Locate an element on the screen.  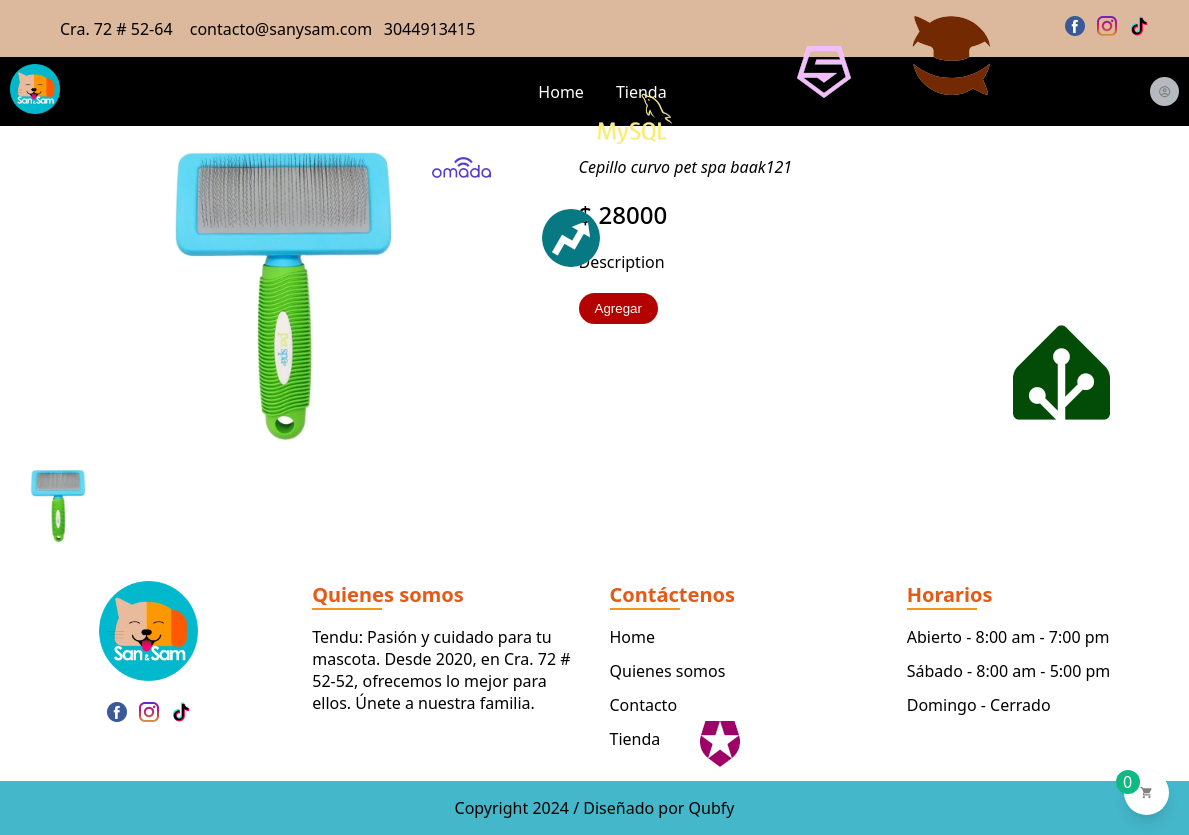
omada cloud logo is located at coordinates (461, 167).